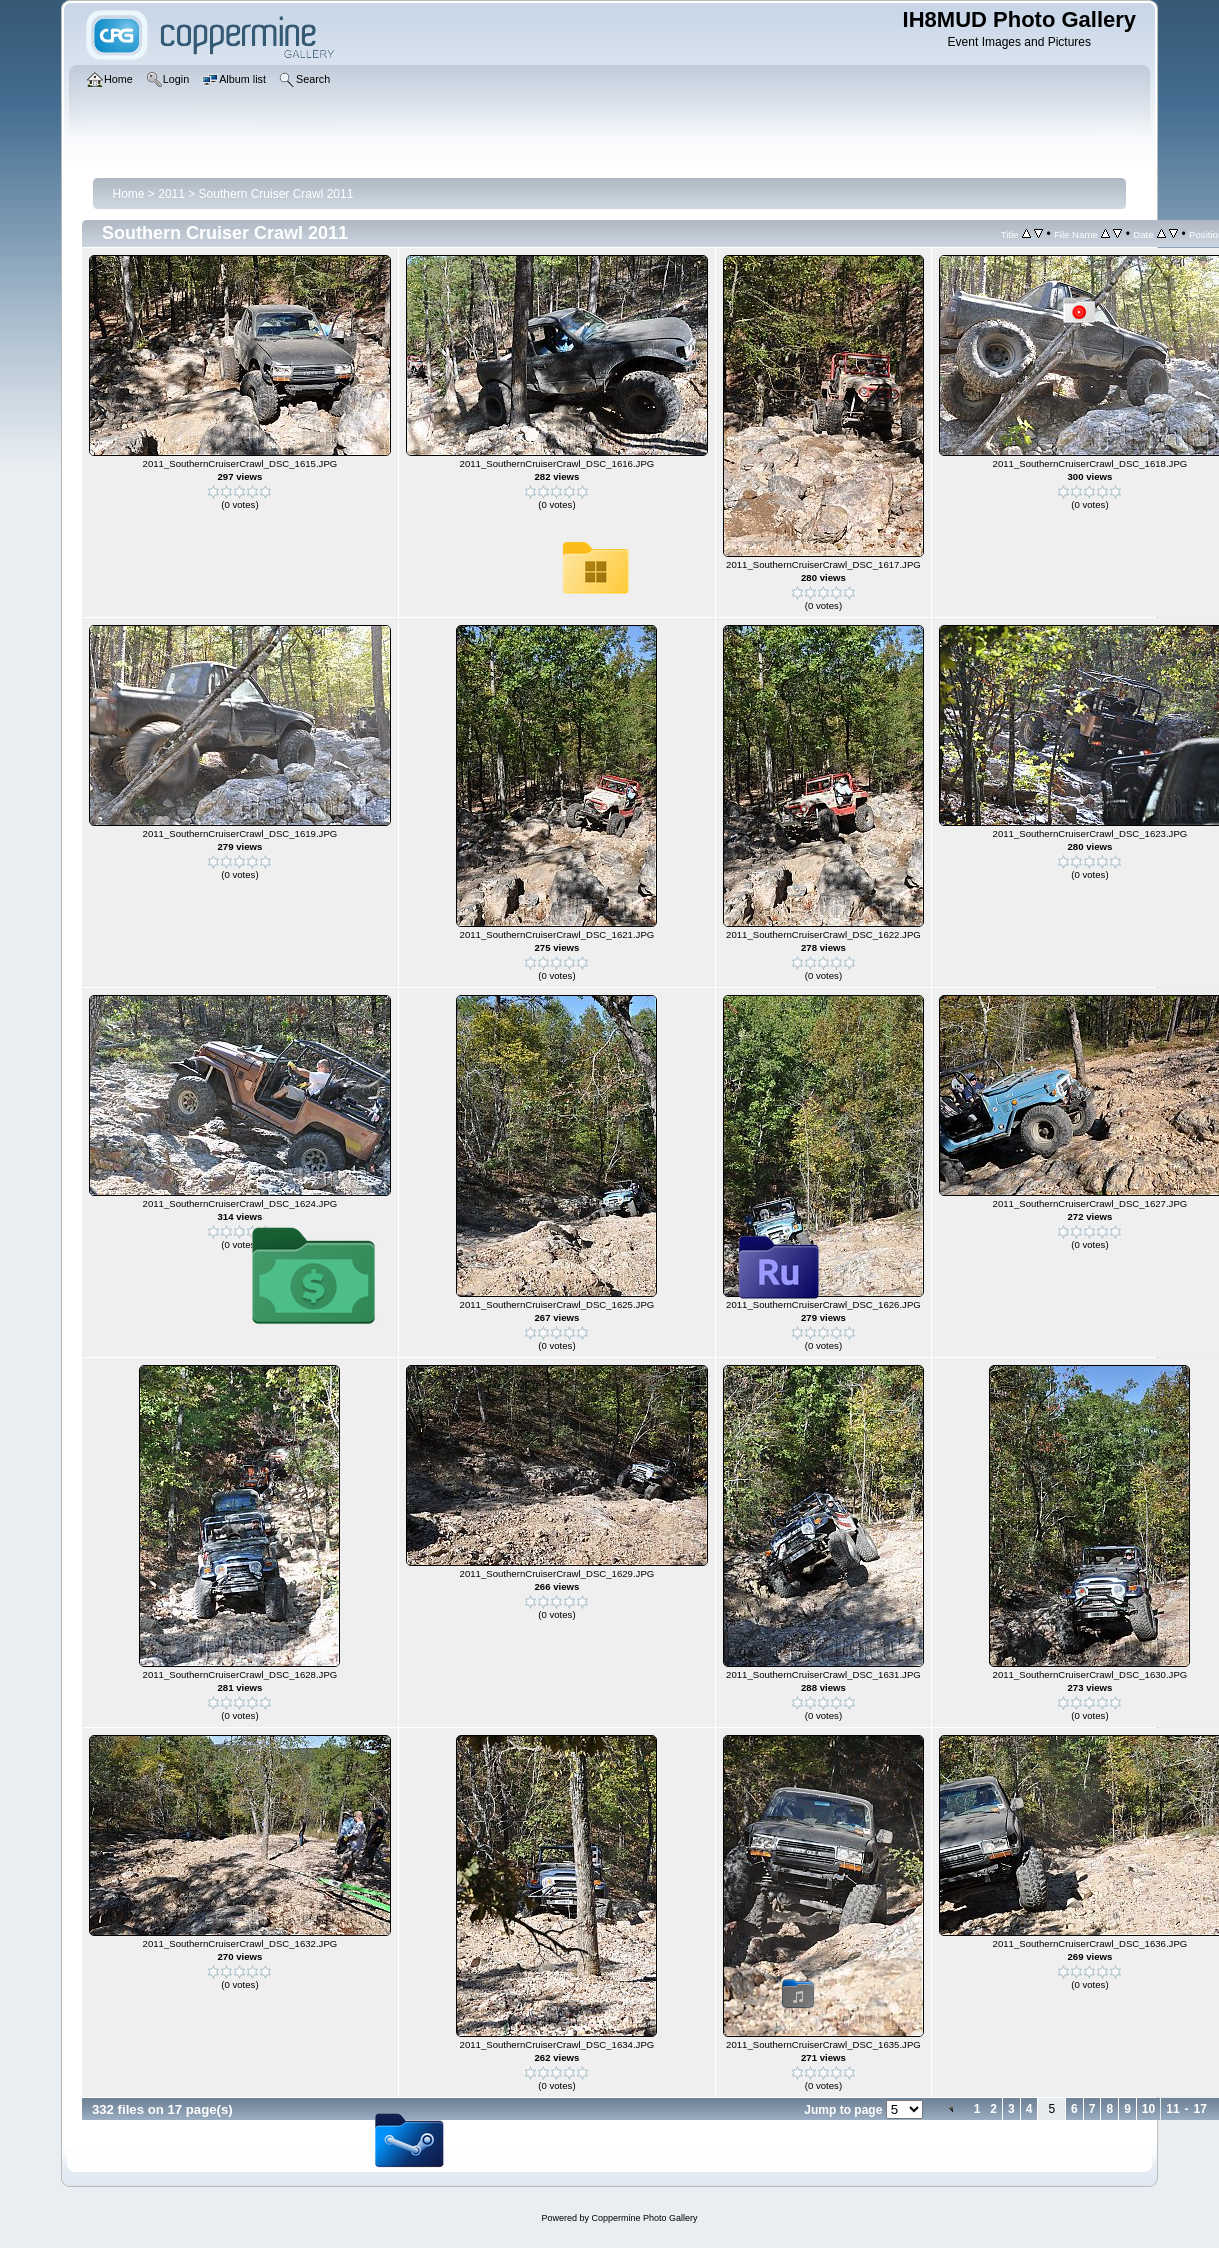 This screenshot has height=2248, width=1219. Describe the element at coordinates (595, 569) in the screenshot. I see `open windows system folder` at that location.